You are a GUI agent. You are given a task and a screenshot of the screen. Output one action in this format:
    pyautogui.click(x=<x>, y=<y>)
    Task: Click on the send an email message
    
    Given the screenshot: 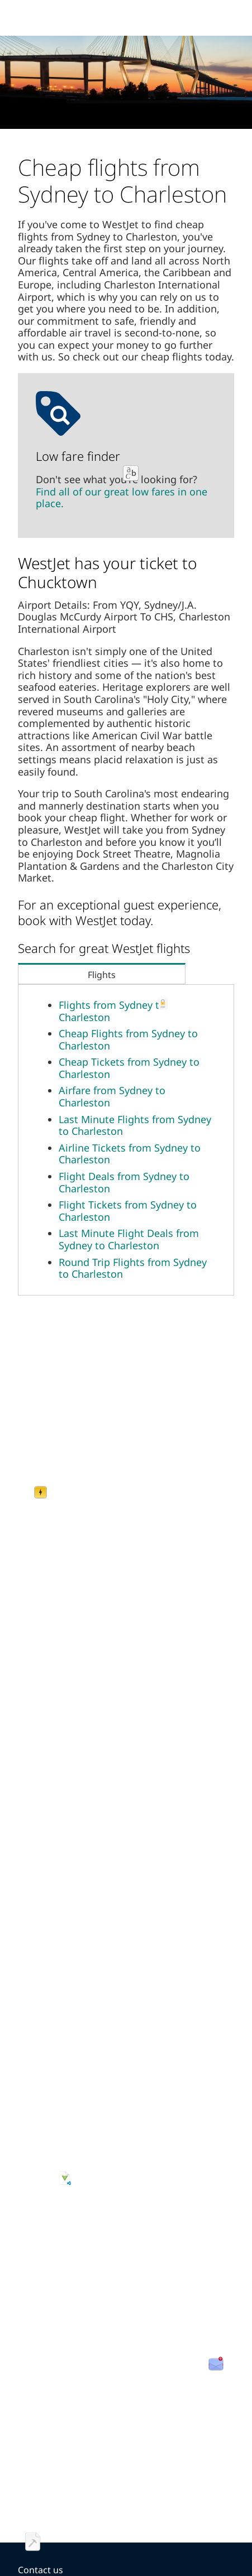 What is the action you would take?
    pyautogui.click(x=216, y=2364)
    